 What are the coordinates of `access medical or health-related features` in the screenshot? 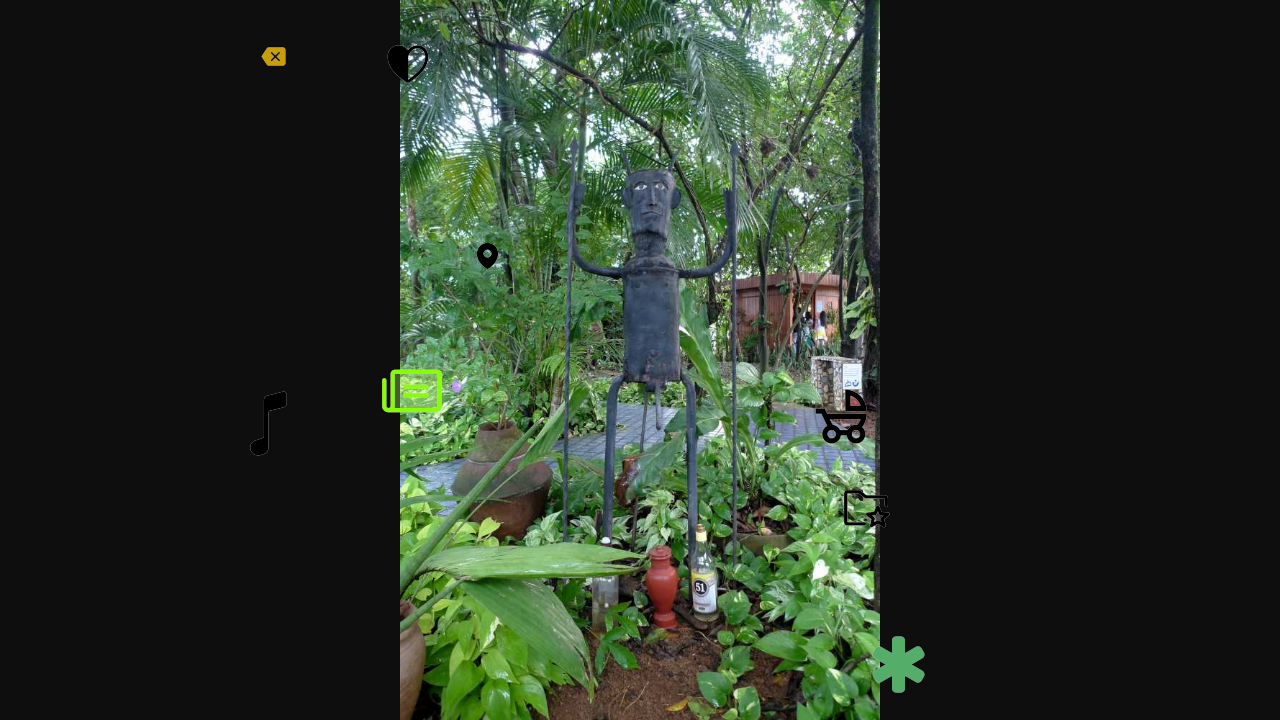 It's located at (898, 664).